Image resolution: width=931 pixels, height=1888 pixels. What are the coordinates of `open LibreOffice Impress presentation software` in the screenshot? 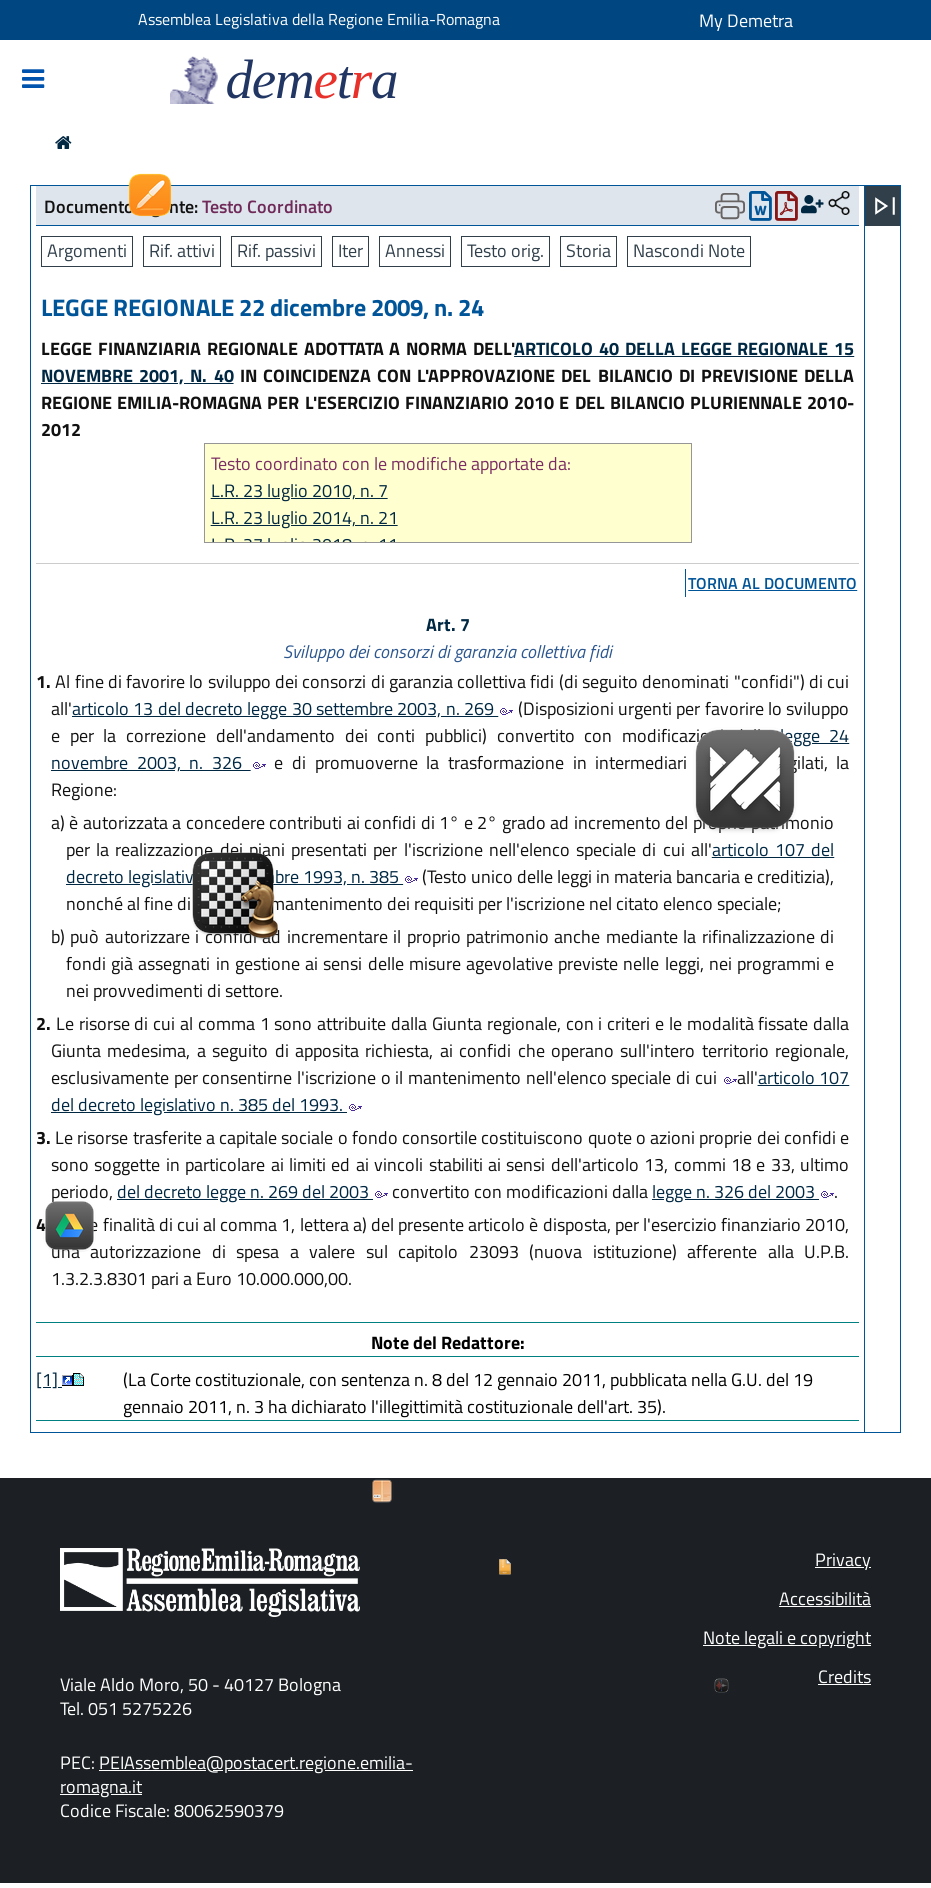 It's located at (150, 195).